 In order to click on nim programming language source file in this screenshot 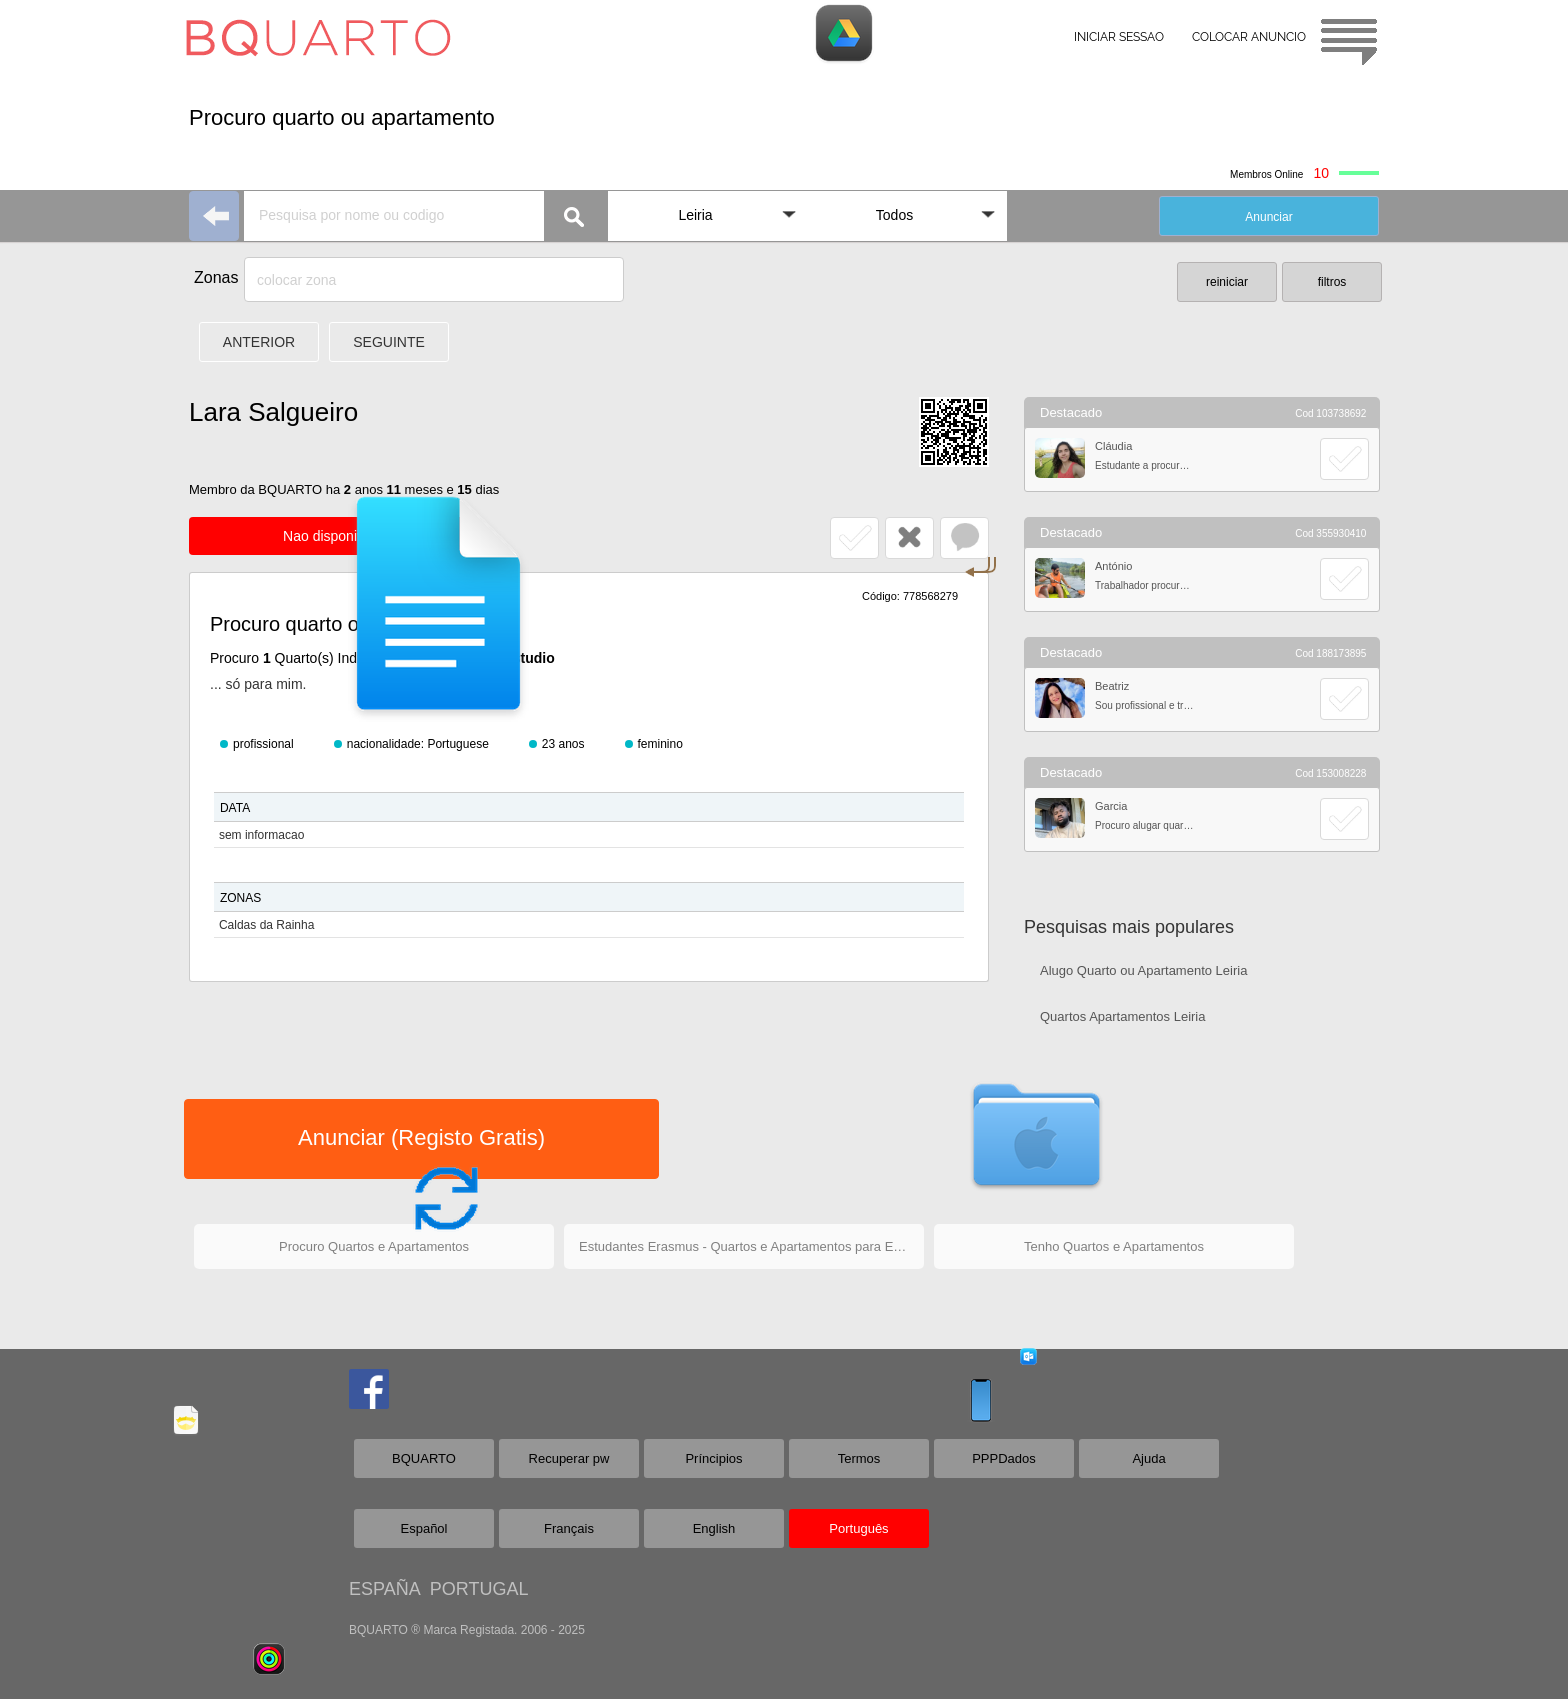, I will do `click(186, 1420)`.